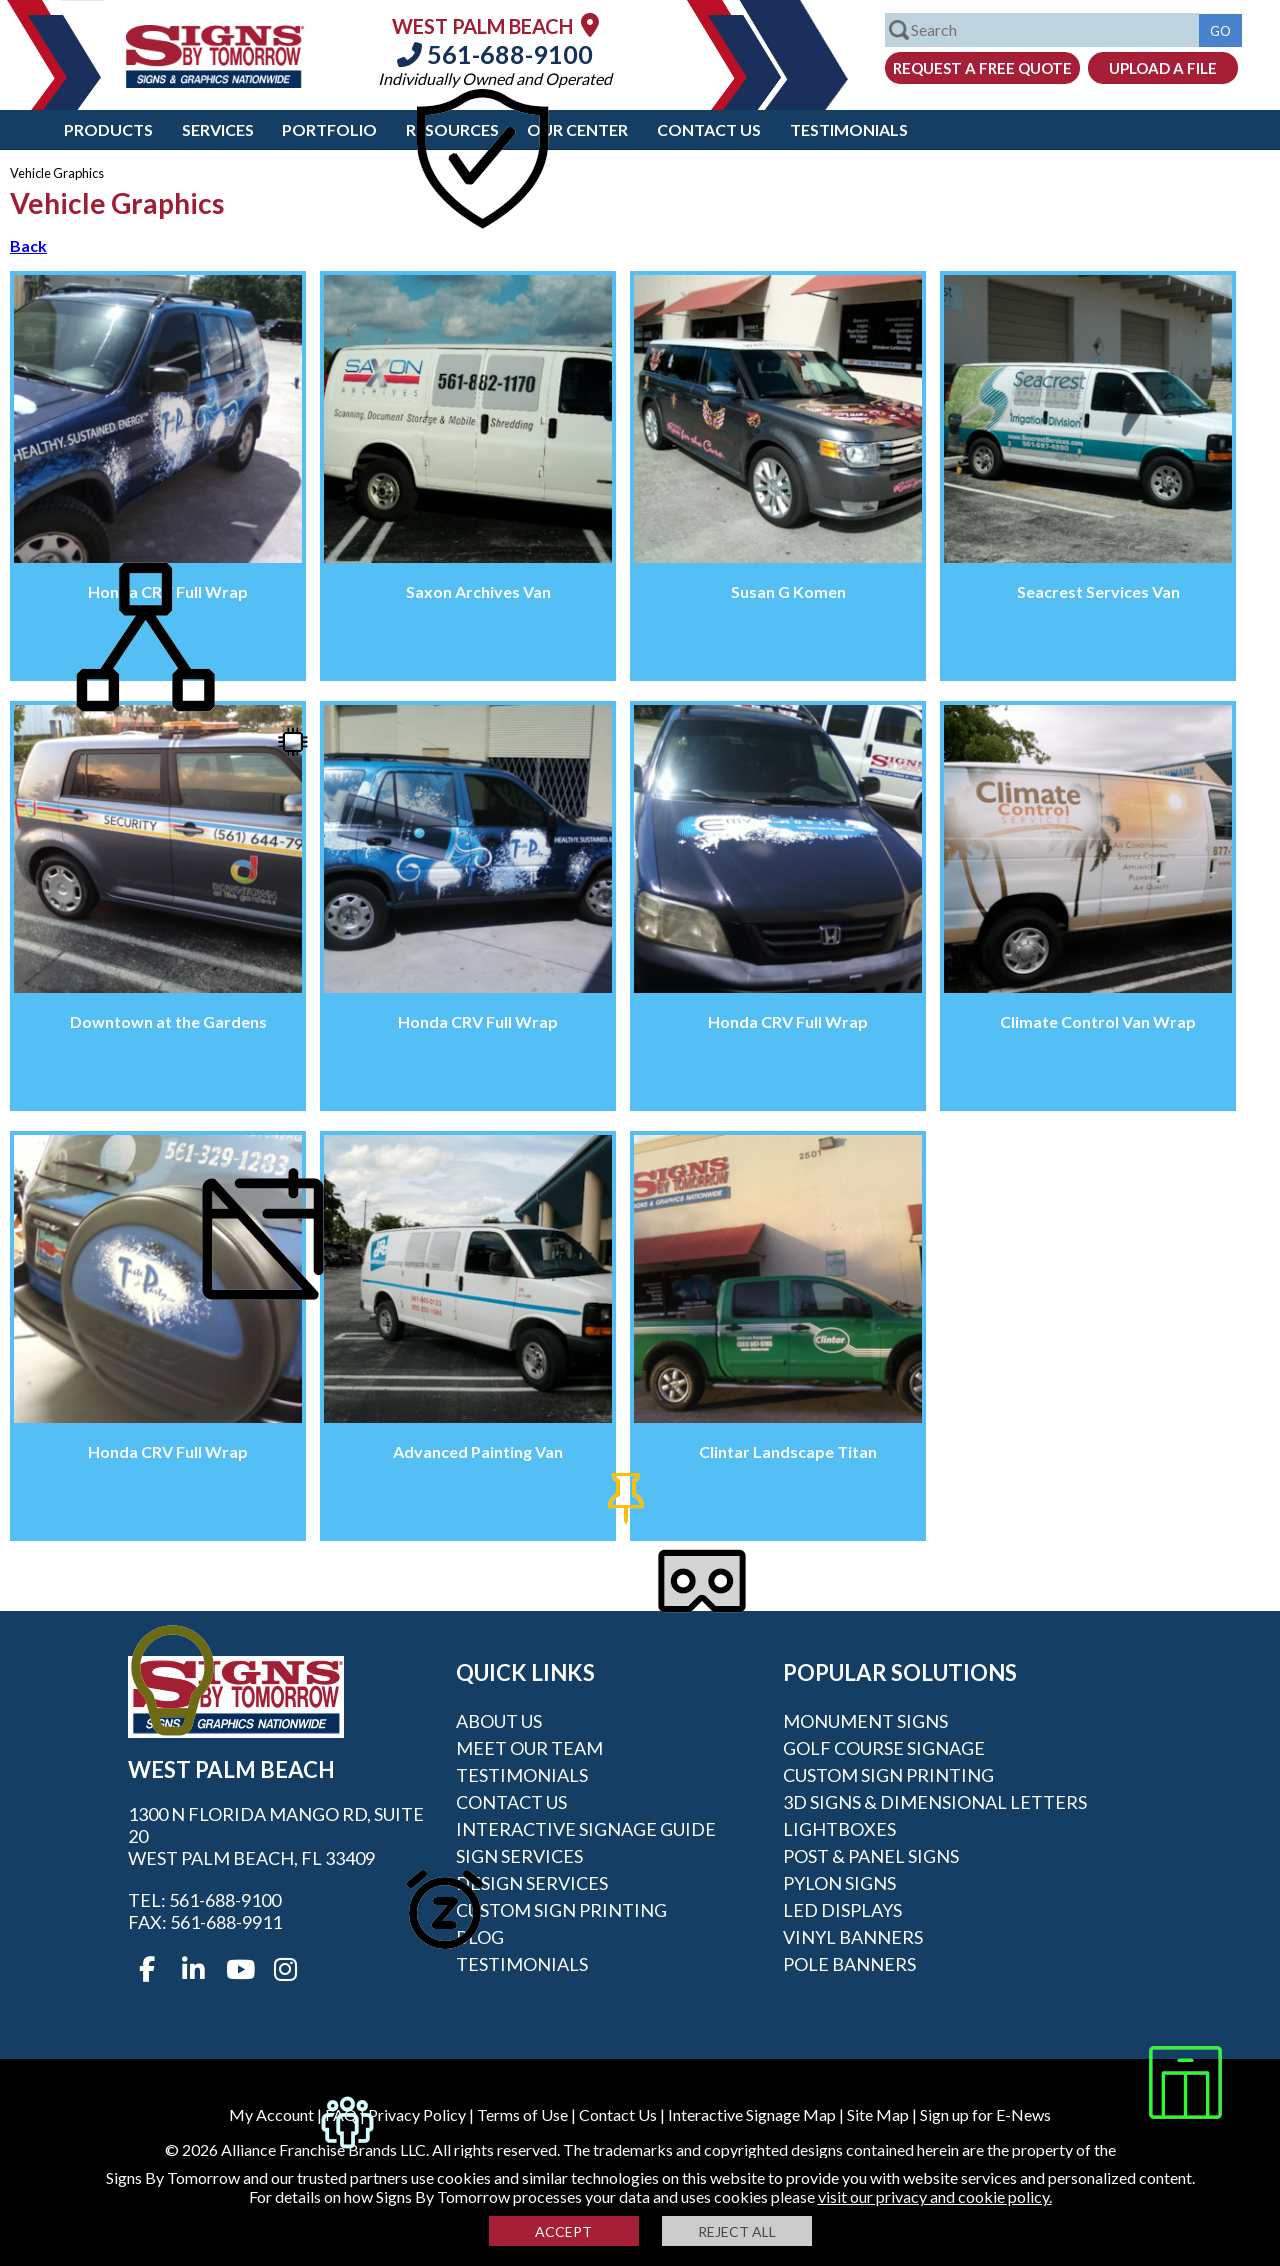  What do you see at coordinates (628, 1497) in the screenshot?
I see `pin item to keep it visible` at bounding box center [628, 1497].